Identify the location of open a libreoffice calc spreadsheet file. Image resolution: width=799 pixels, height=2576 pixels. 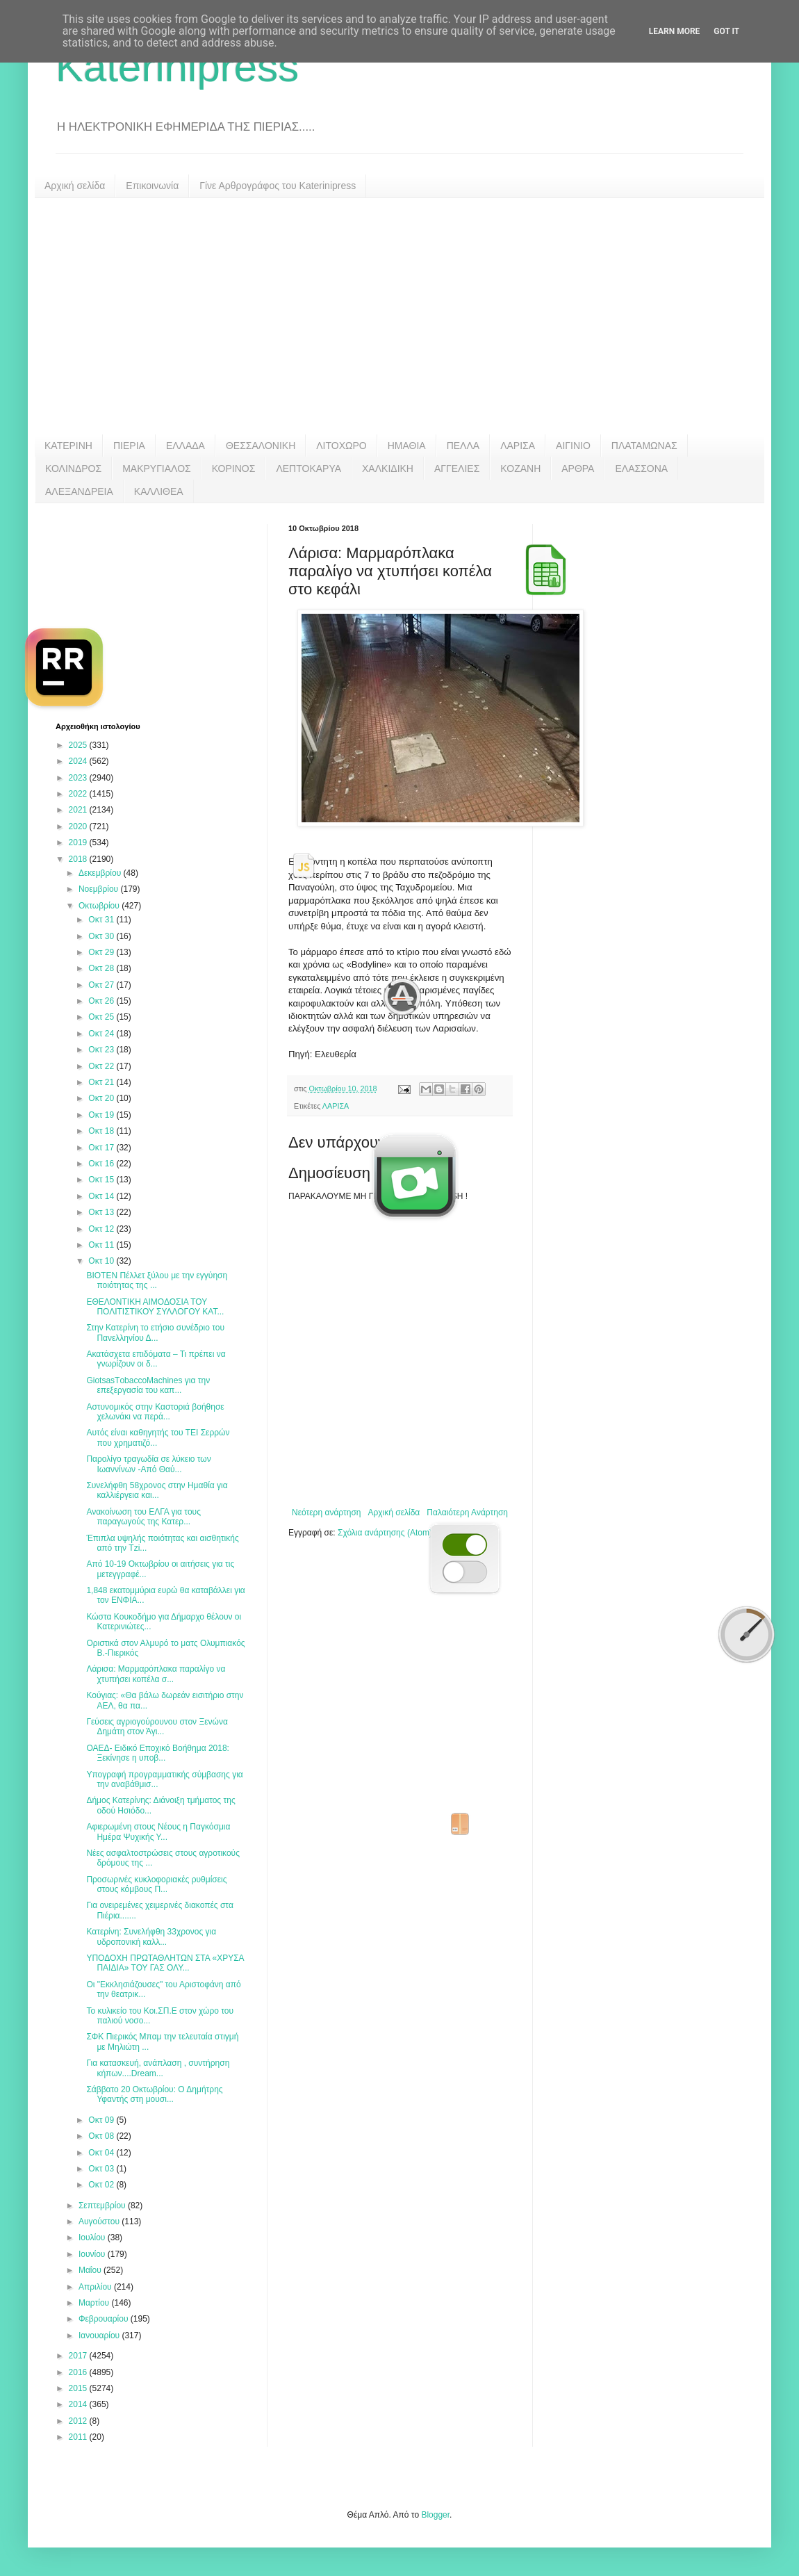
(545, 569).